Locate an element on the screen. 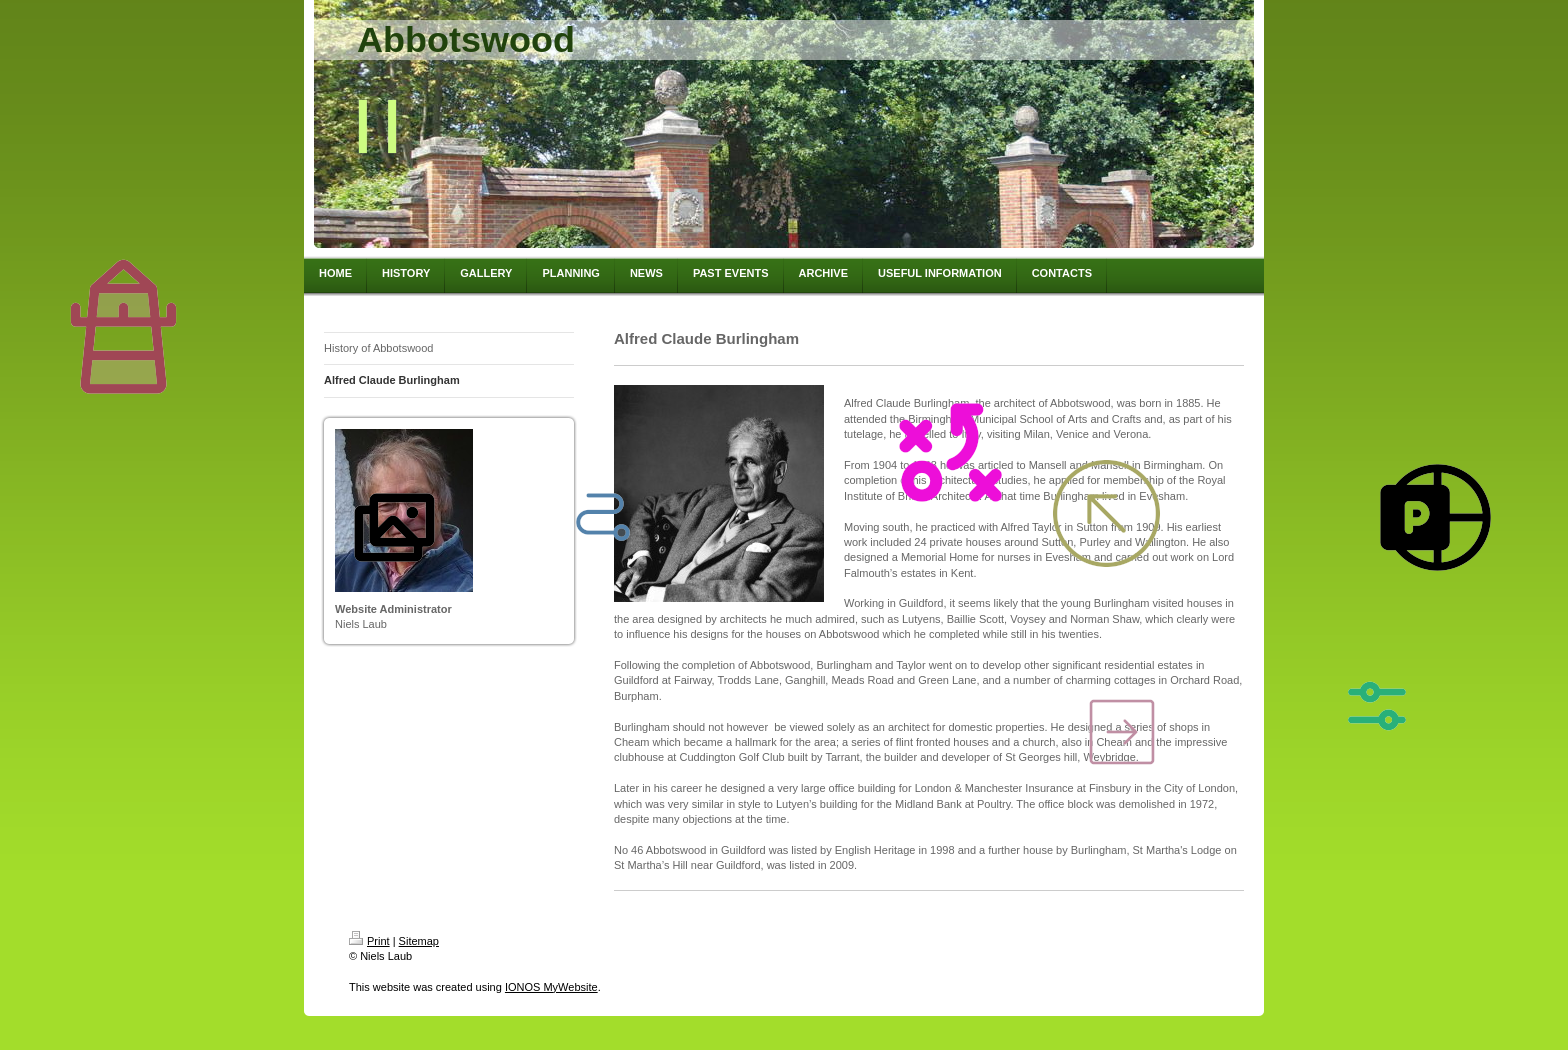  pause debugging session is located at coordinates (377, 126).